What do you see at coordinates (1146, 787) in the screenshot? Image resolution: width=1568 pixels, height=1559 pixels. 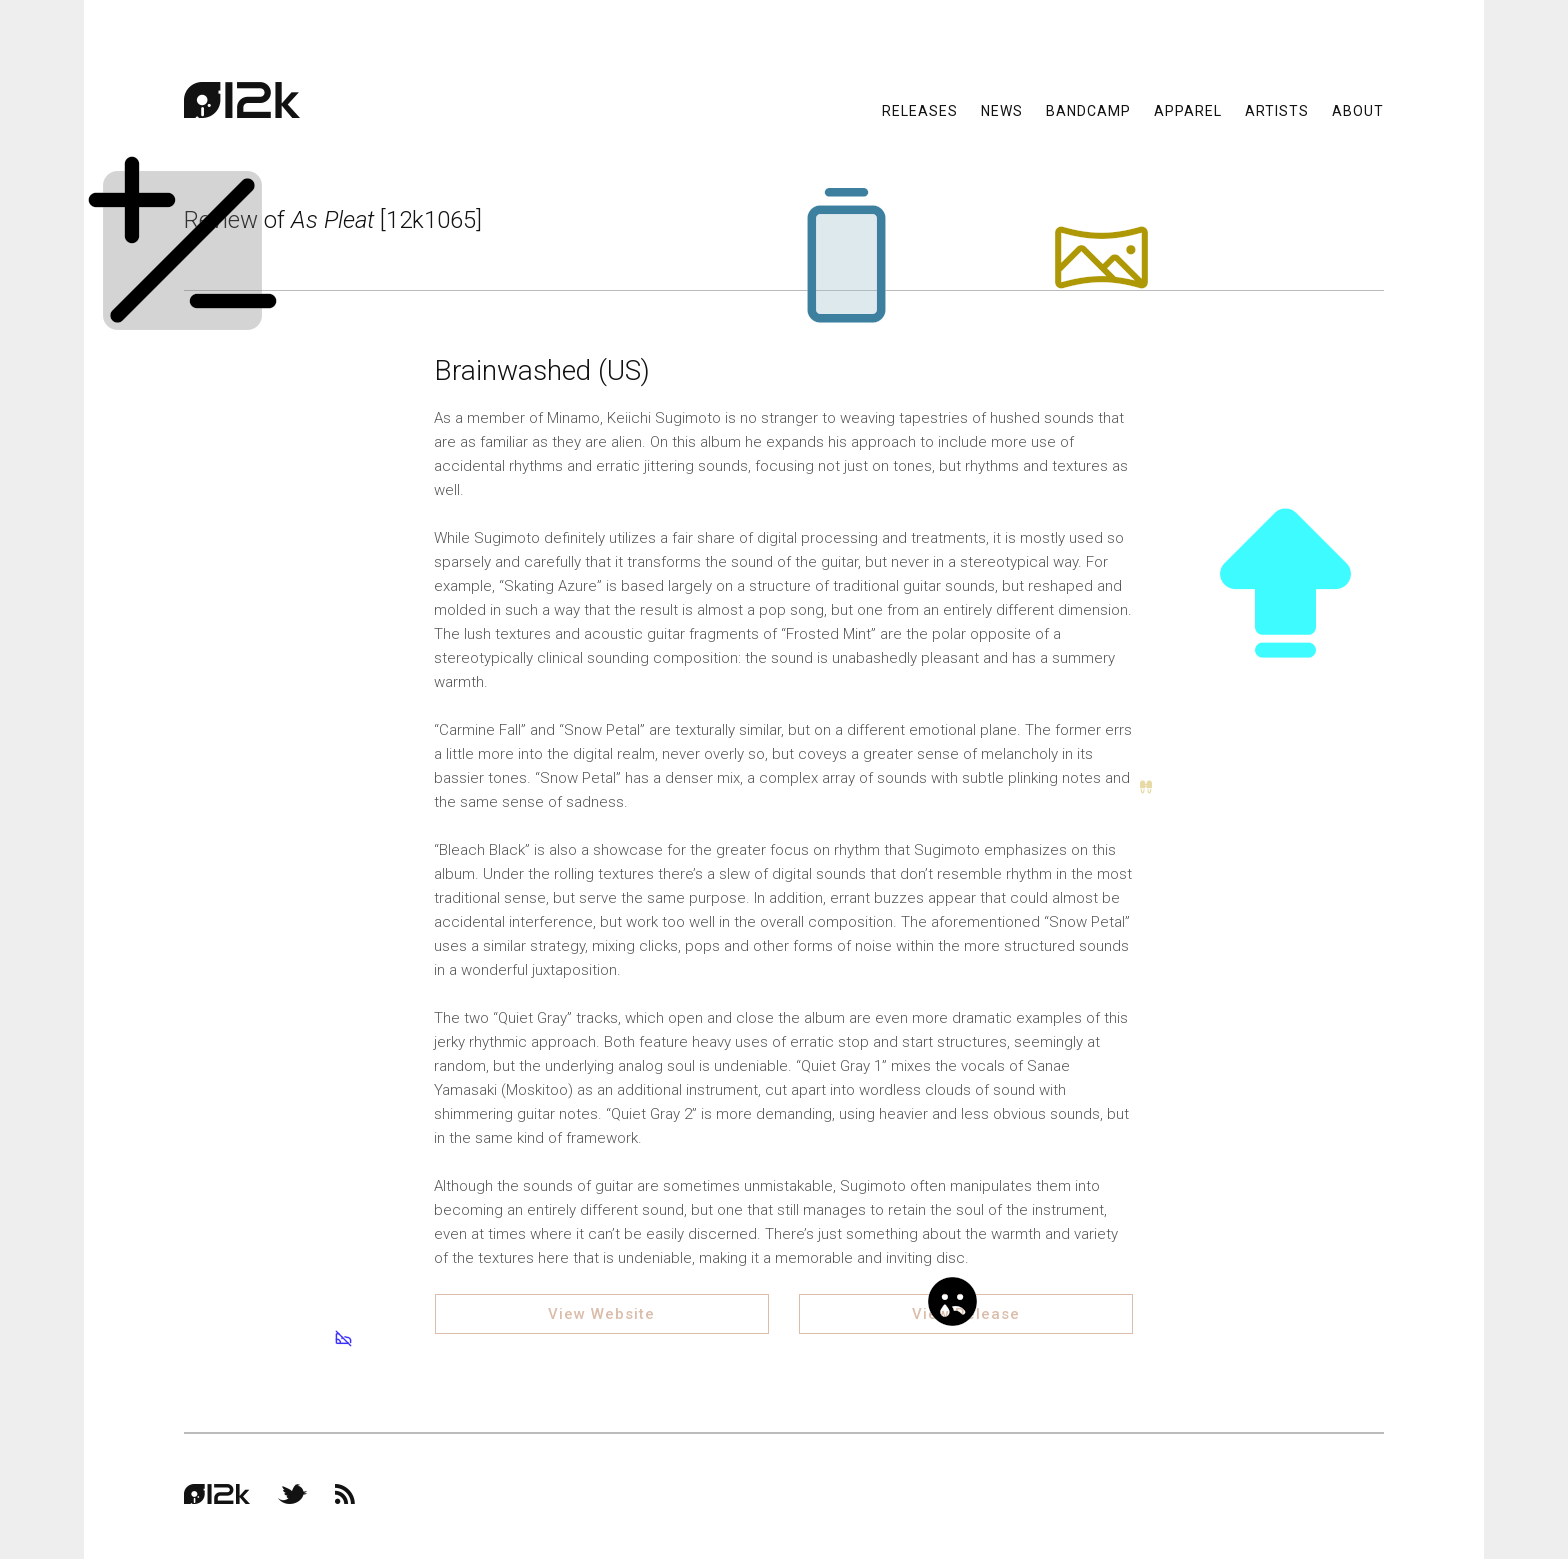 I see `activate boost or turbo mode` at bounding box center [1146, 787].